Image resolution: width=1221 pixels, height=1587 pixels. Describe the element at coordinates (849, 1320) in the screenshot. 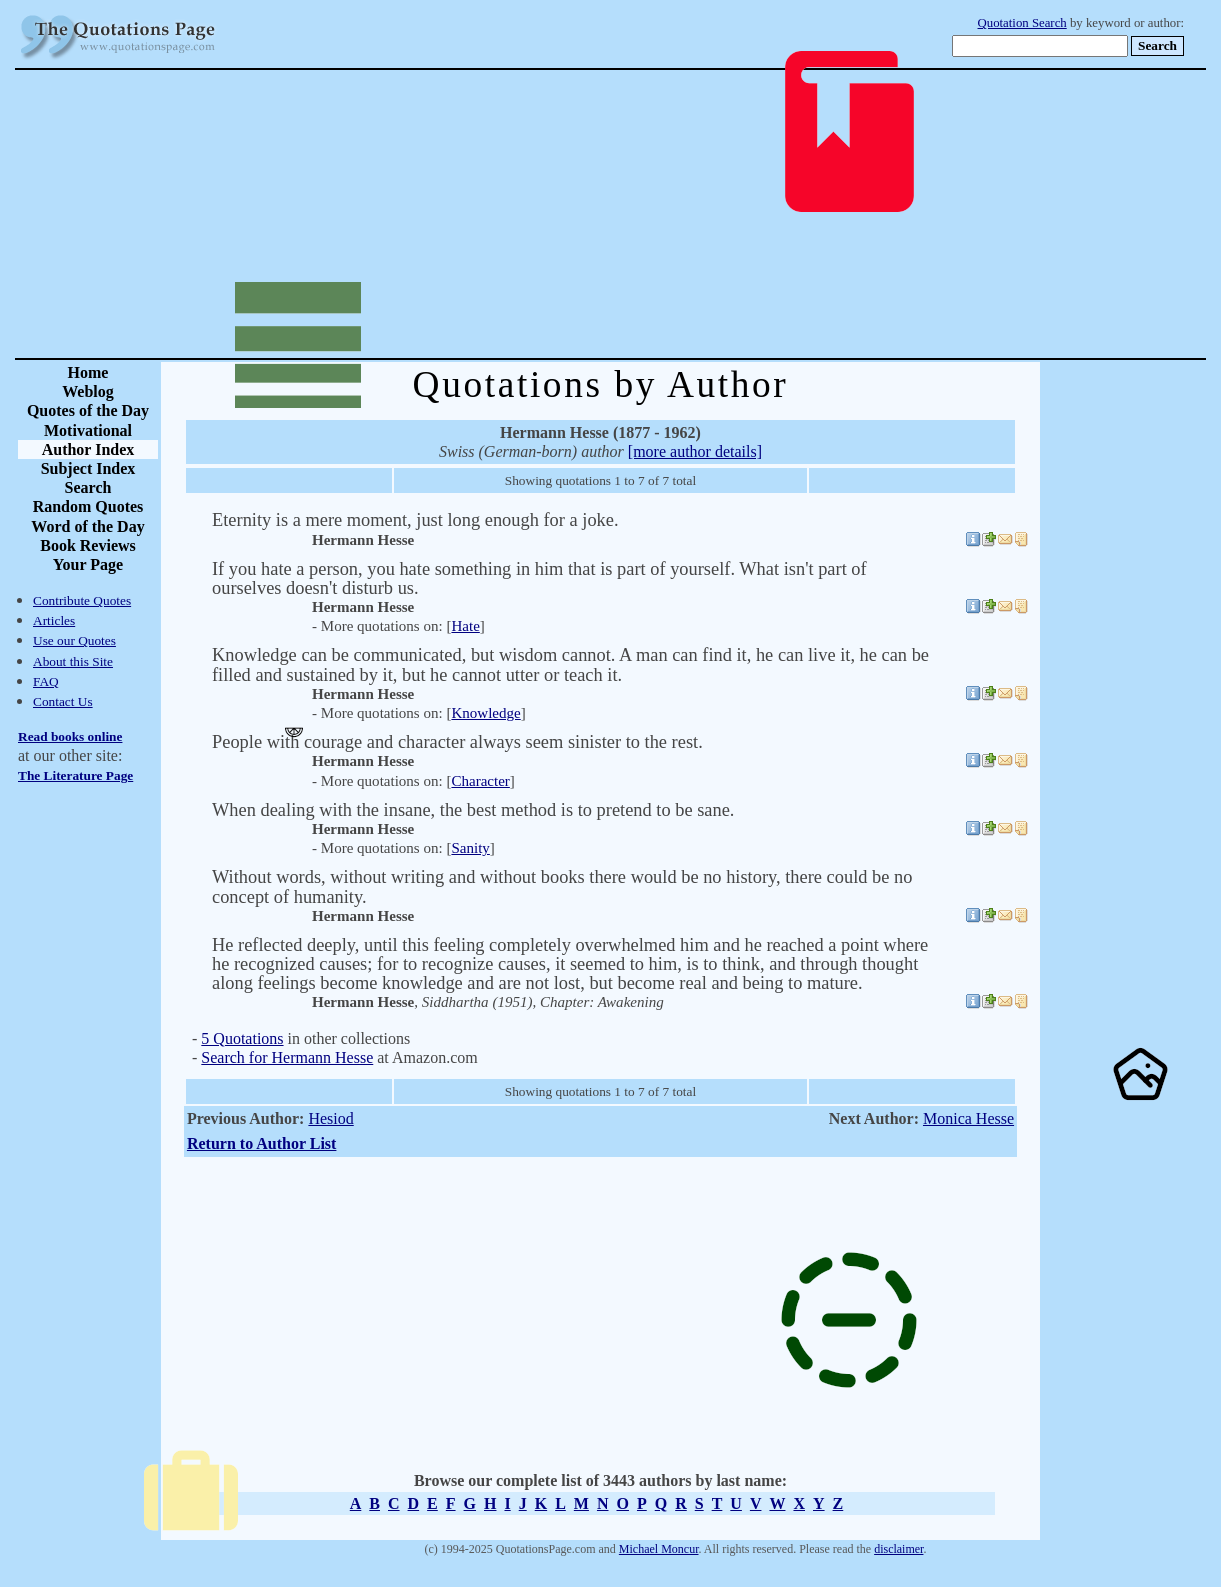

I see `remove item from a pending or draft state` at that location.